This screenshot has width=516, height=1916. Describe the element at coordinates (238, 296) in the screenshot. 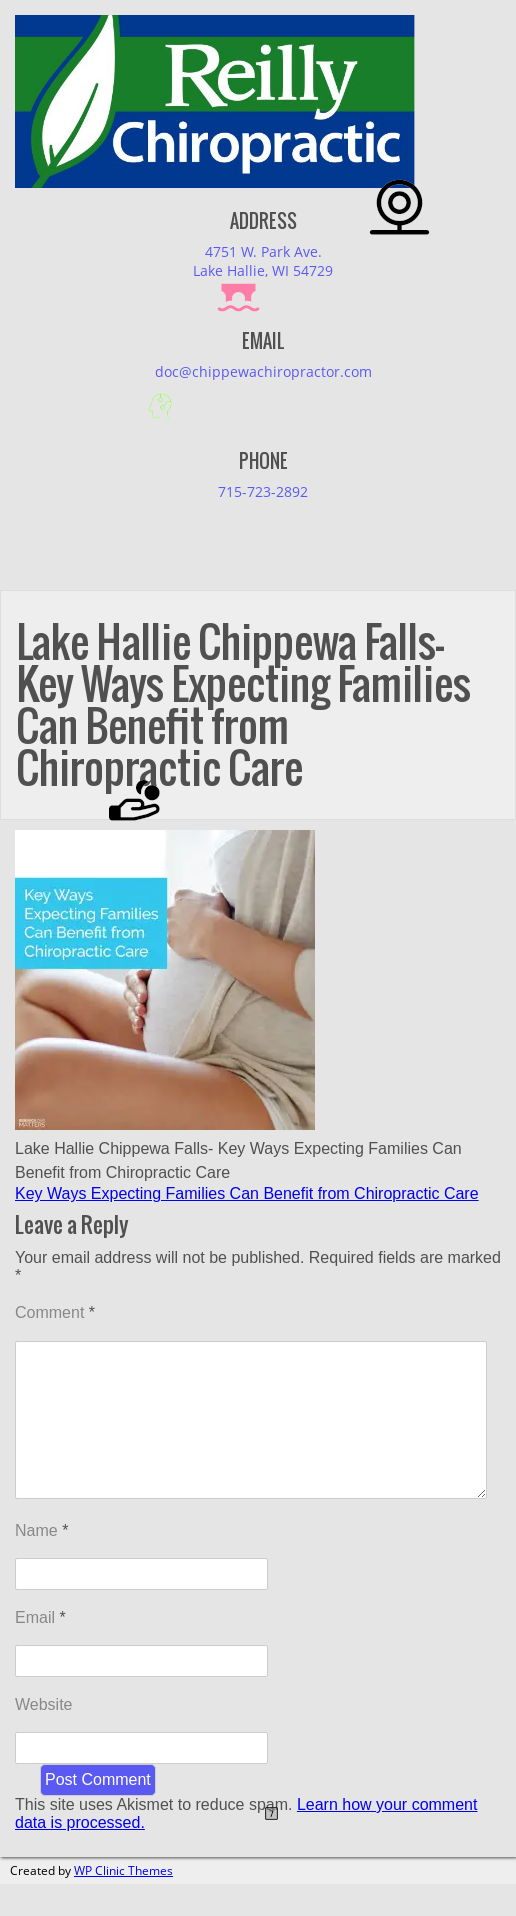

I see `indicates a bridge or water crossing location` at that location.